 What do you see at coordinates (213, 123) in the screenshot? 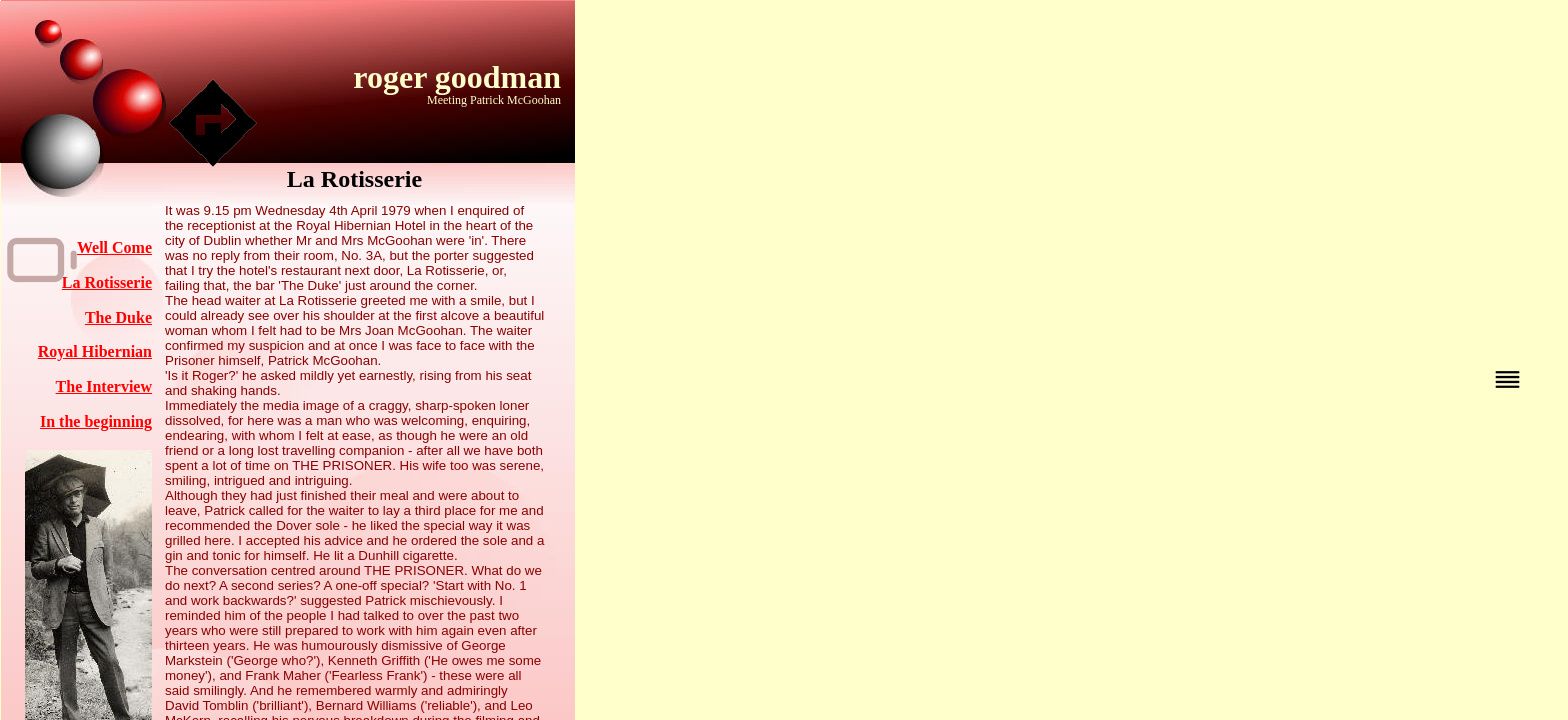
I see `get directions to a destination` at bounding box center [213, 123].